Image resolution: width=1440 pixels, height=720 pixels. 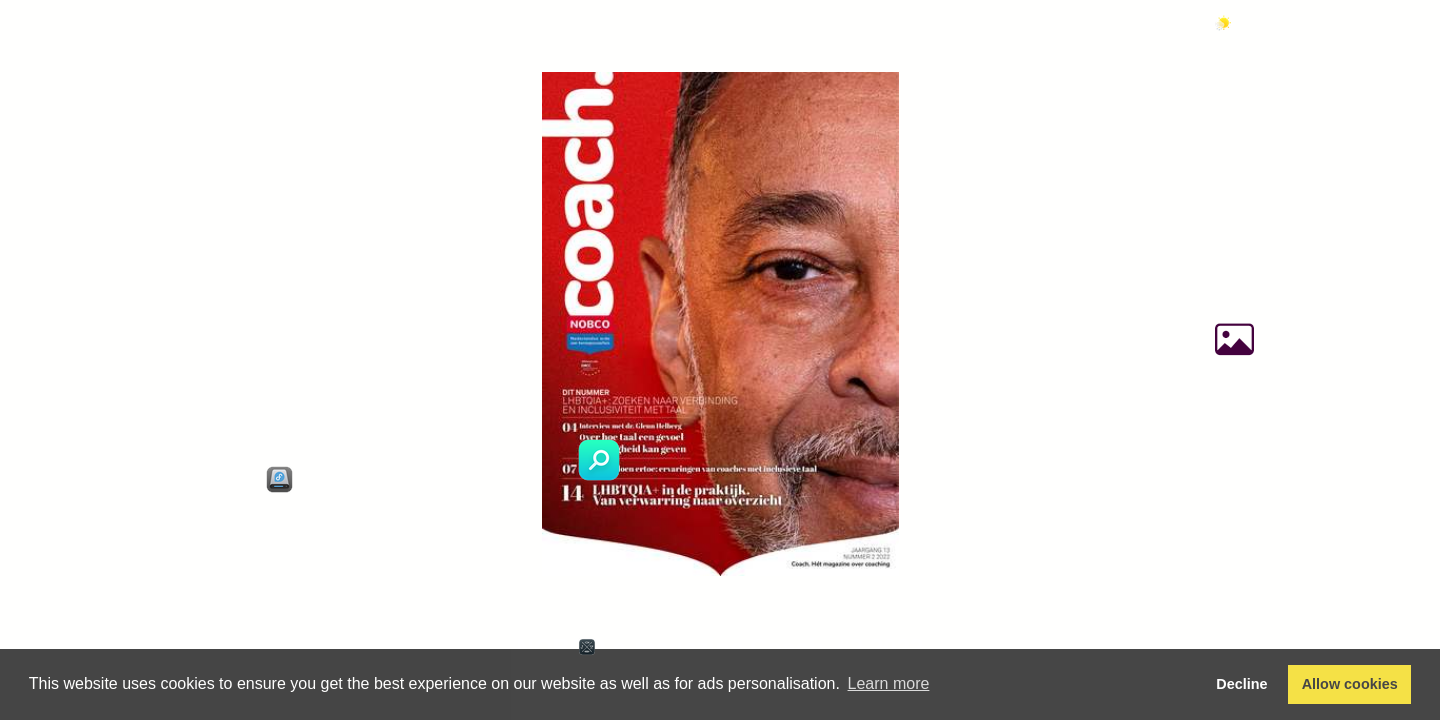 What do you see at coordinates (587, 647) in the screenshot?
I see `launch fishing planet game` at bounding box center [587, 647].